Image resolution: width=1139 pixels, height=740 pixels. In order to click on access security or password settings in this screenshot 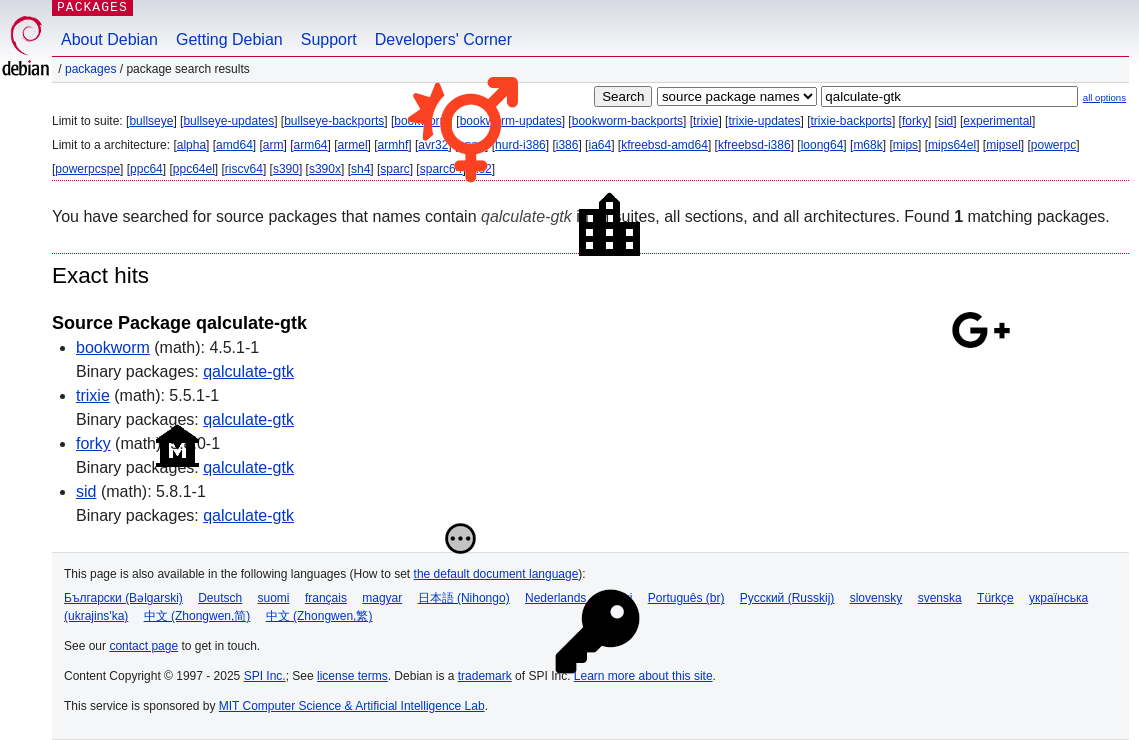, I will do `click(597, 631)`.